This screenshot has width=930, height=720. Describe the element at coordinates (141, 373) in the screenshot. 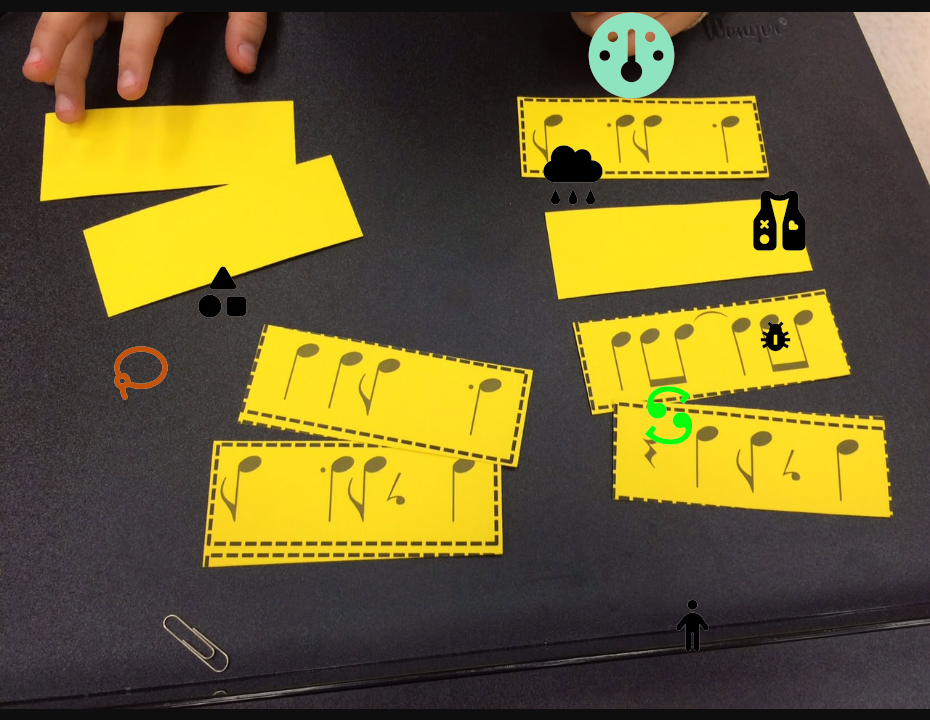

I see `select an irregular or freeform area` at that location.